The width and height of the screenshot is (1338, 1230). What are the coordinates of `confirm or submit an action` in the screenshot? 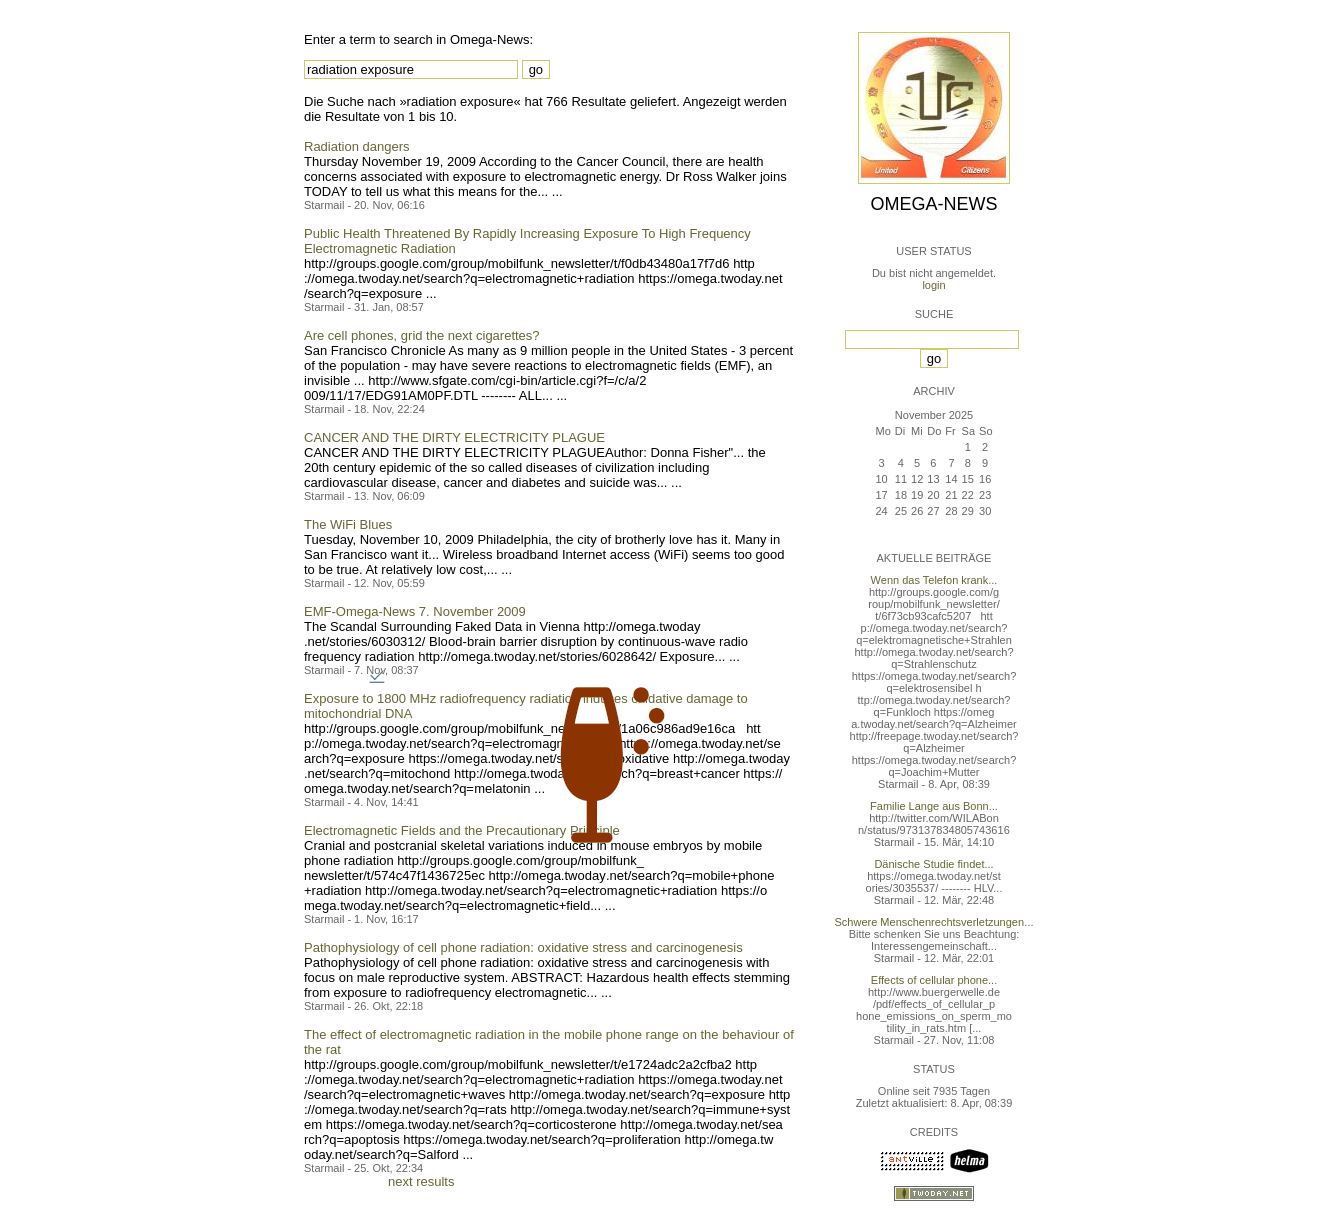 It's located at (377, 677).